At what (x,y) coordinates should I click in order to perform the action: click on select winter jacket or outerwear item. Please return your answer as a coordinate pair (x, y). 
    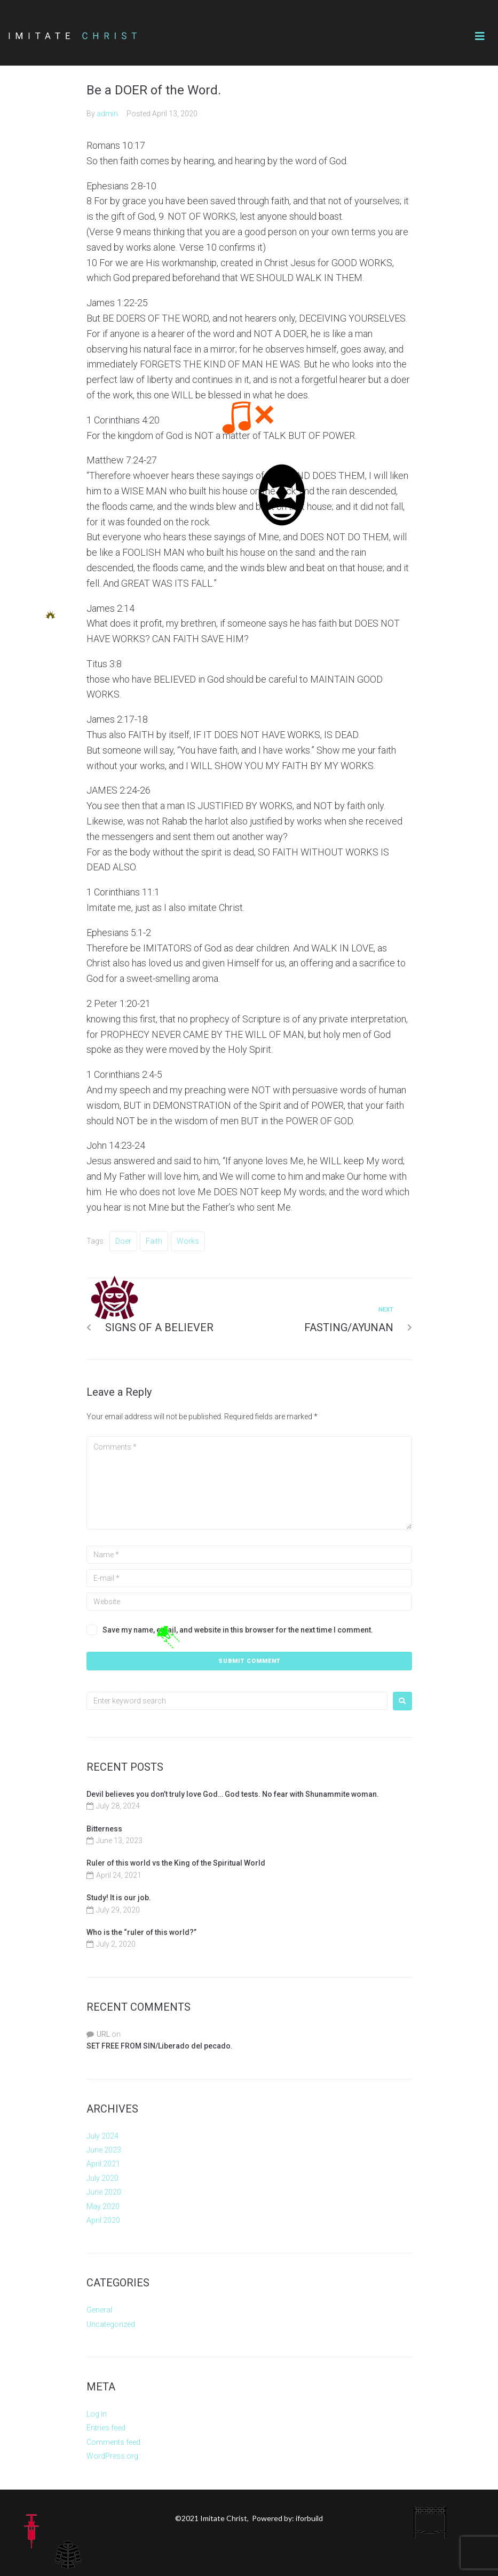
    Looking at the image, I should click on (68, 2554).